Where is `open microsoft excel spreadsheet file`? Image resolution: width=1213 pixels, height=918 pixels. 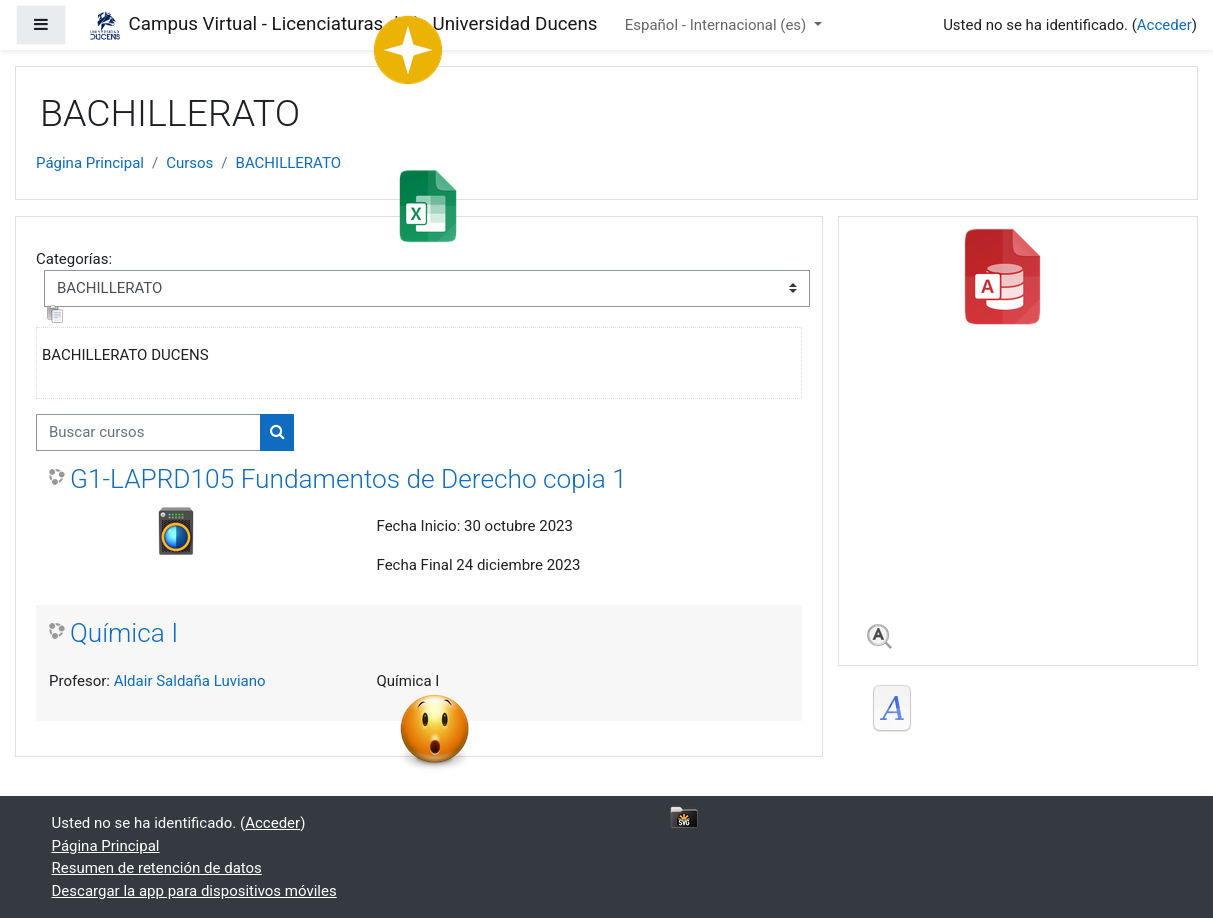 open microsoft excel spreadsheet file is located at coordinates (428, 206).